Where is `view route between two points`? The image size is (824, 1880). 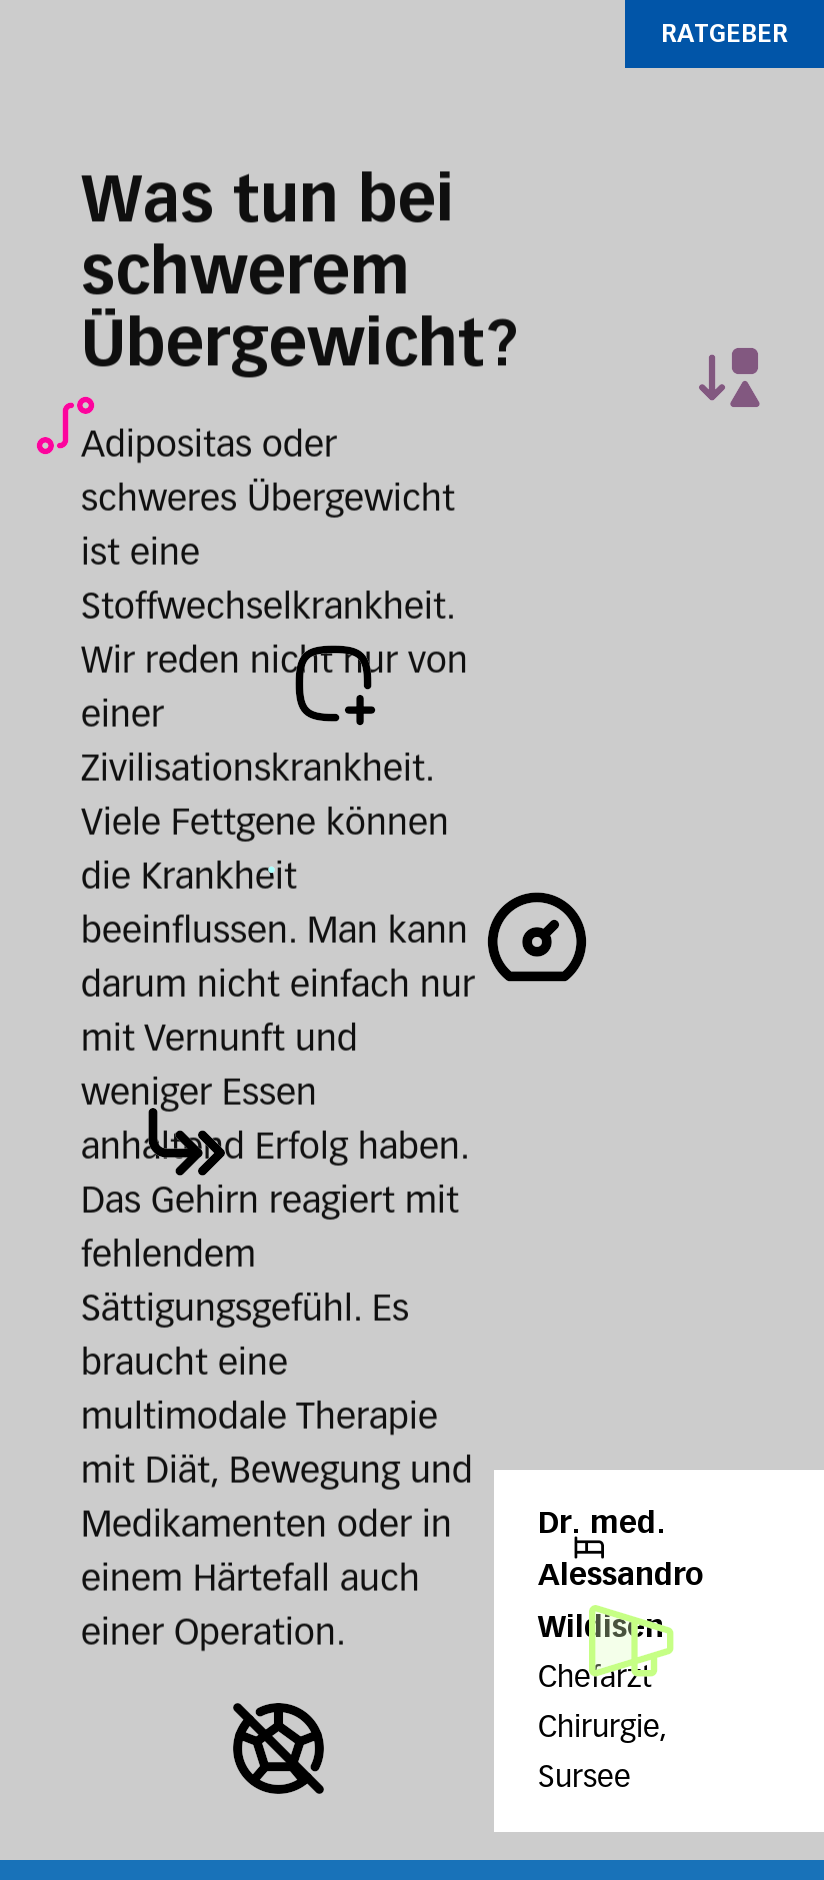 view route between two points is located at coordinates (65, 425).